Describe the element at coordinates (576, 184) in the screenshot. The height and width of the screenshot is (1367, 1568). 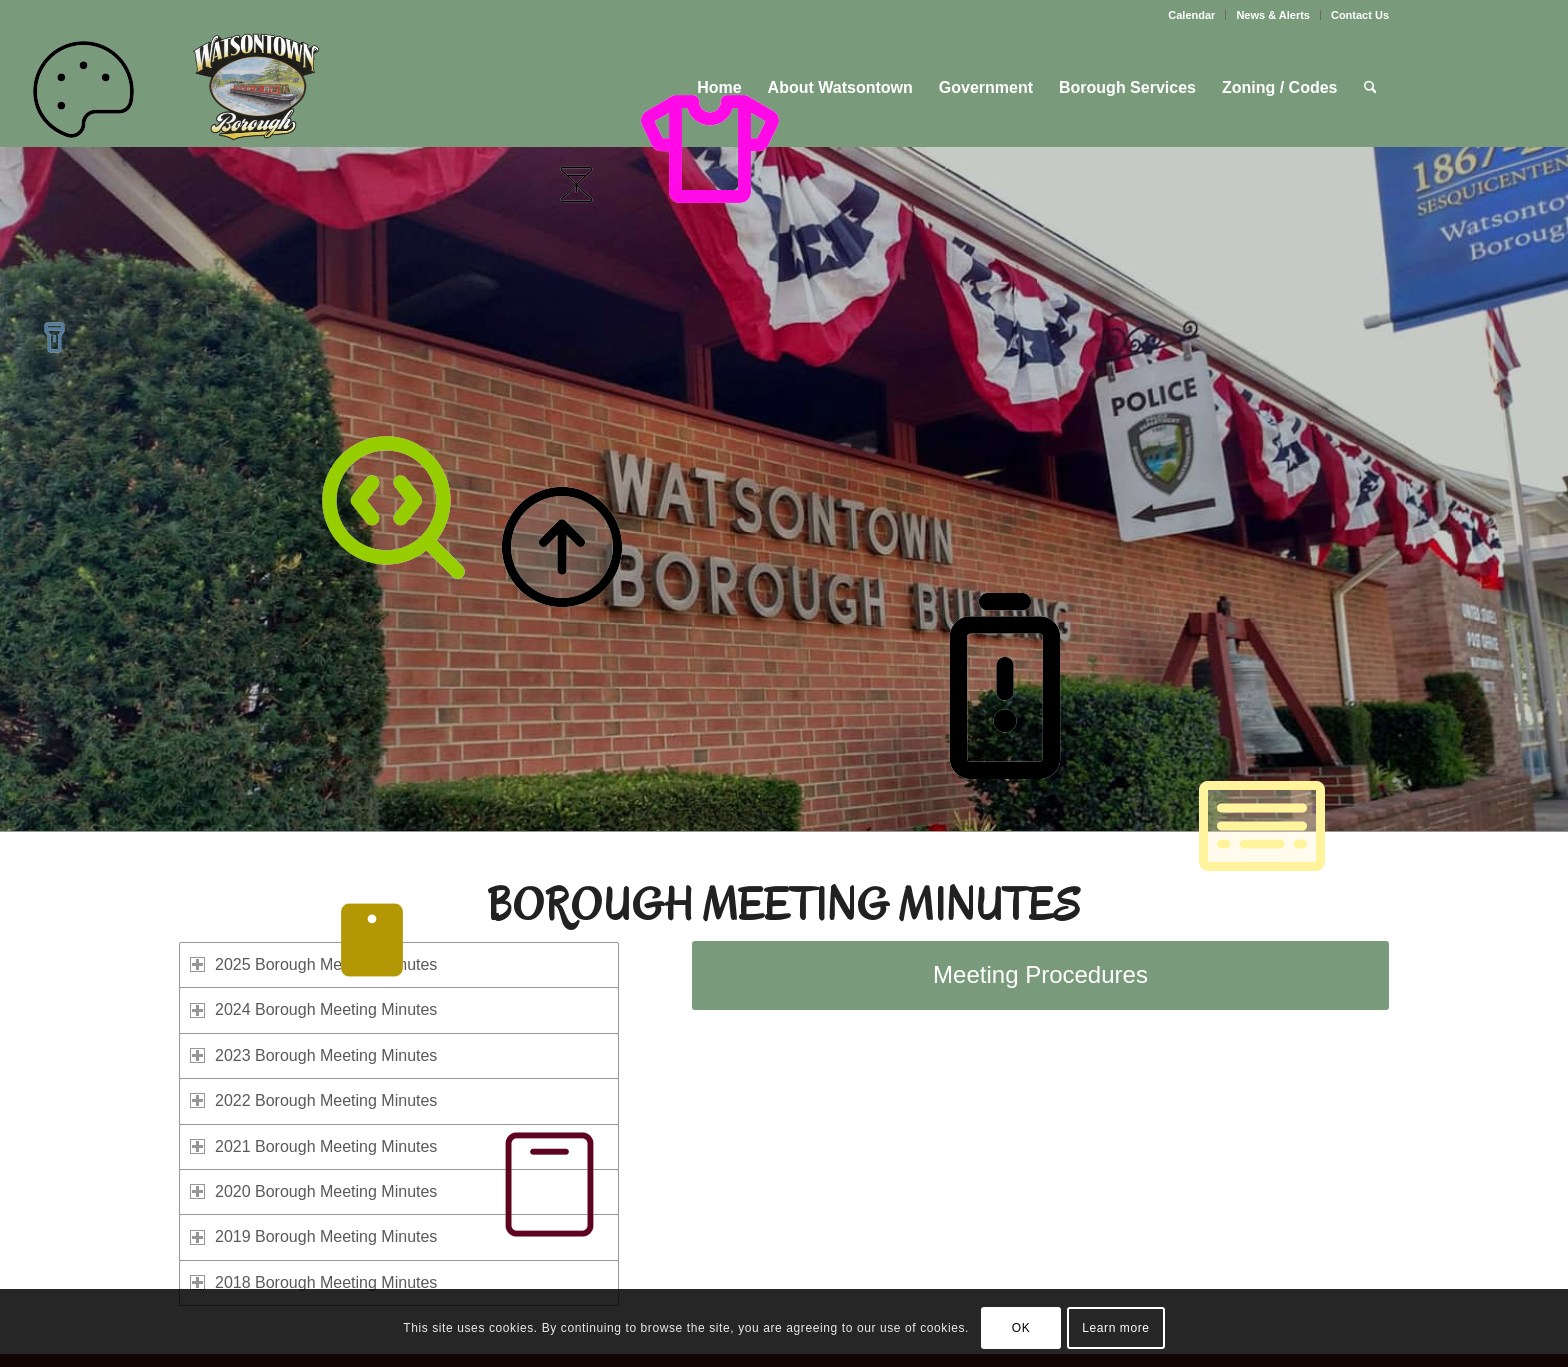
I see `indicates loading or processing in progress` at that location.